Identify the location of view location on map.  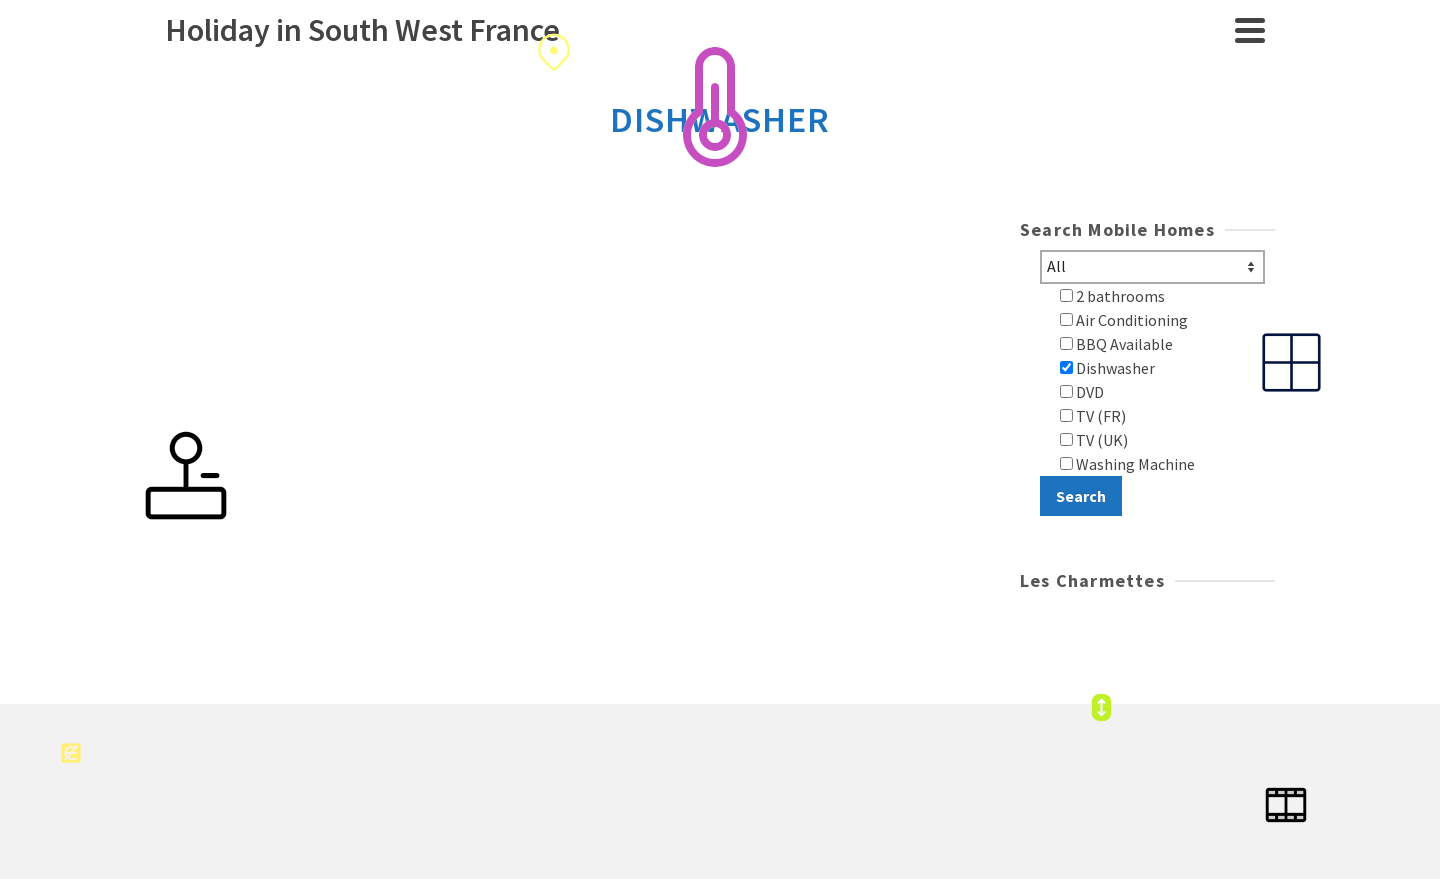
(554, 52).